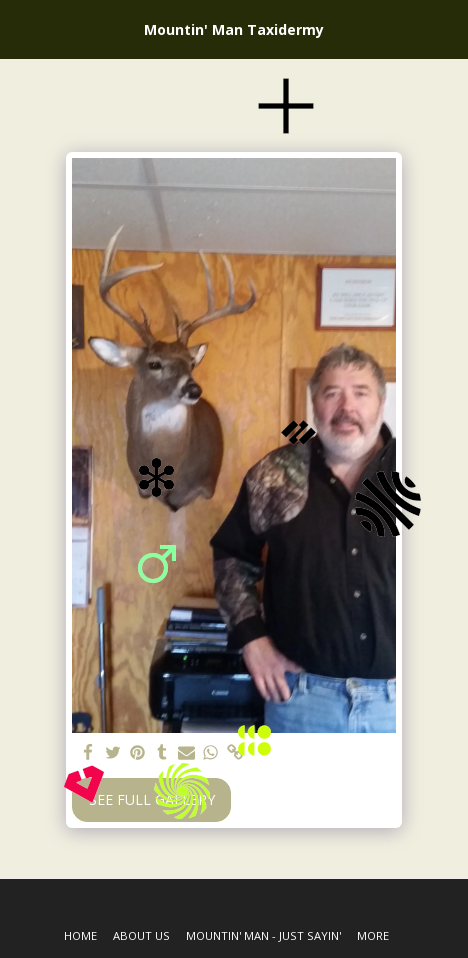 Image resolution: width=468 pixels, height=958 pixels. I want to click on HAL company or brand logo, so click(388, 504).